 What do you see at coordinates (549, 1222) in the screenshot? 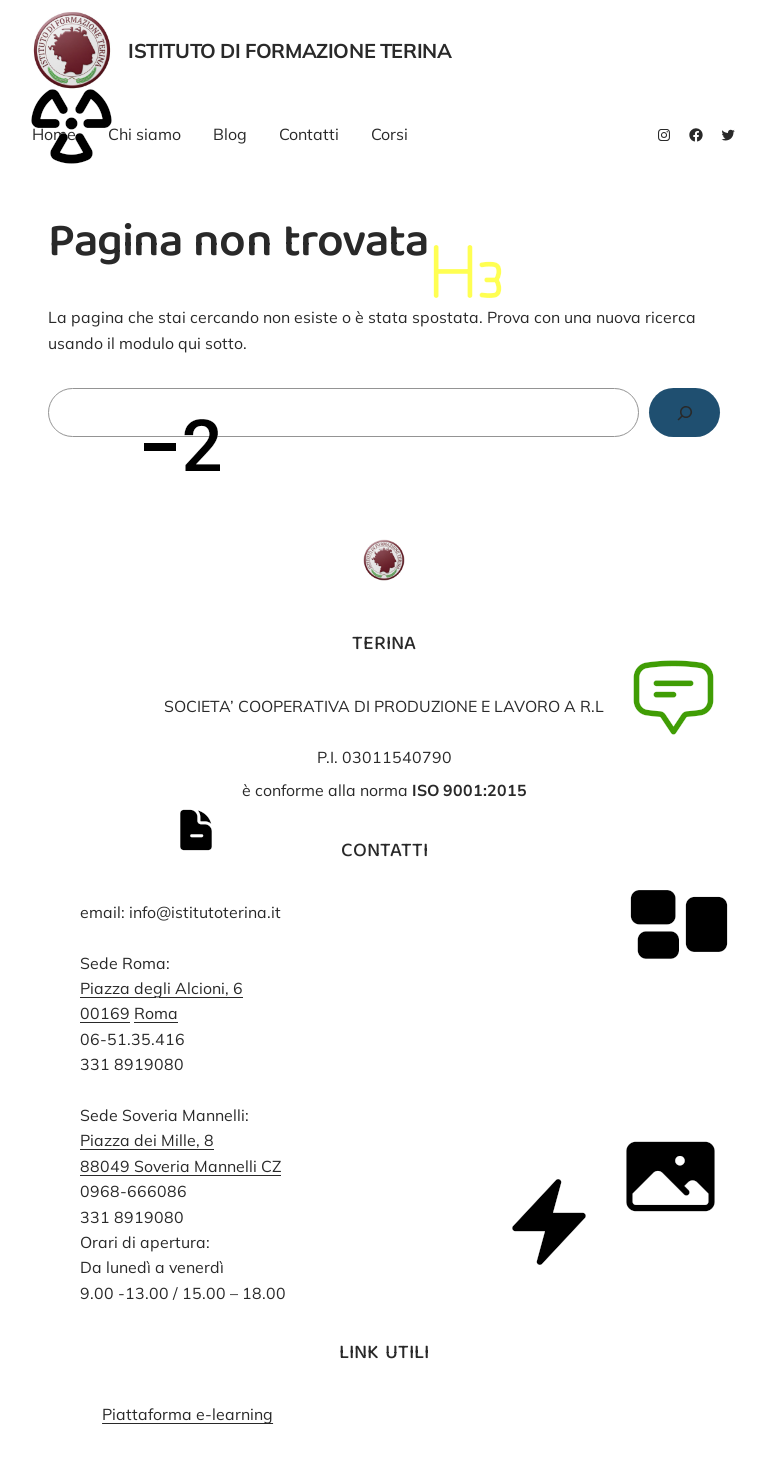
I see `indicates flash or lightning mode is enabled` at bounding box center [549, 1222].